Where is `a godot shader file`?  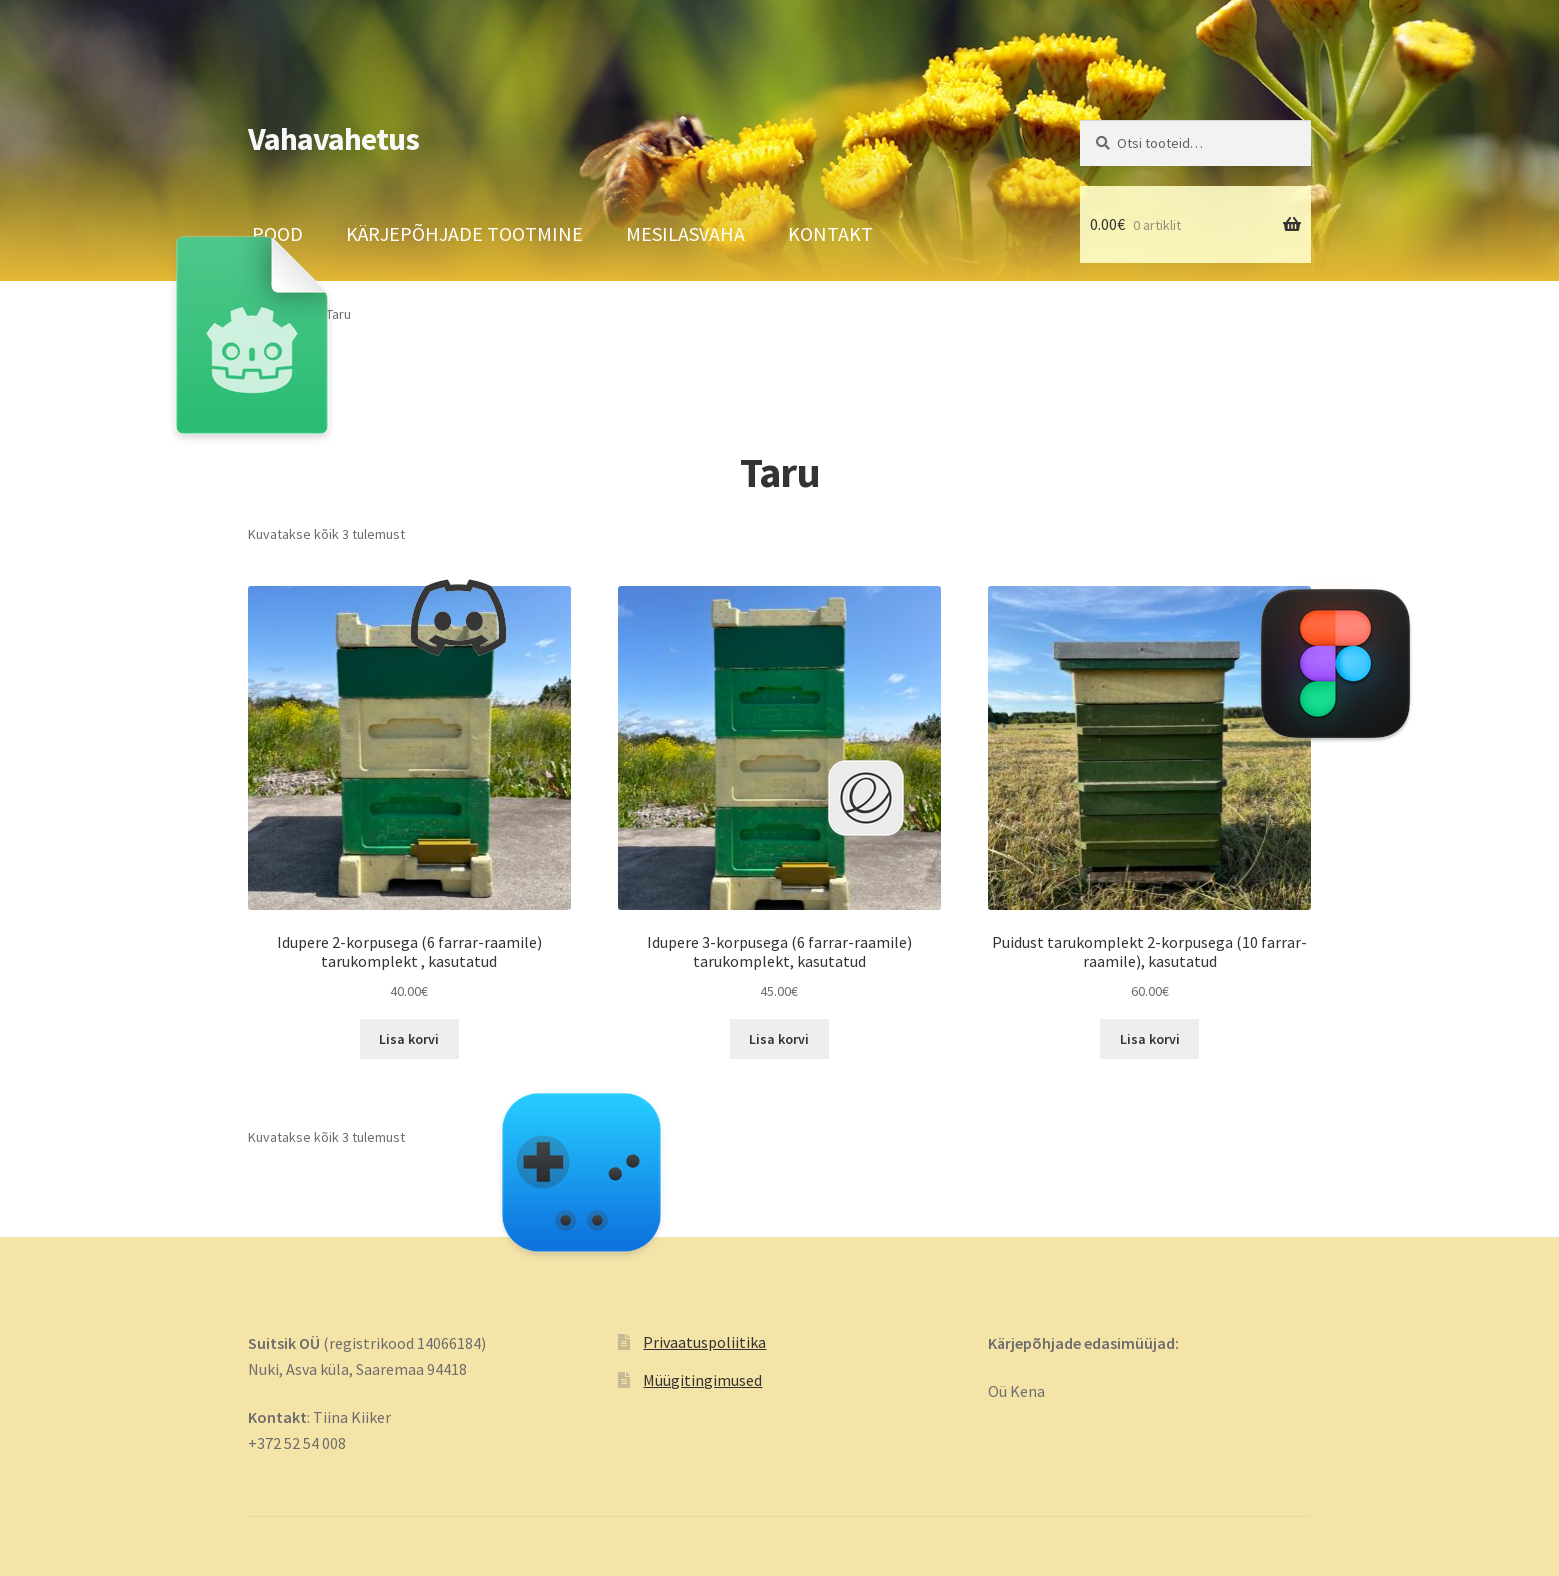
a godot shader file is located at coordinates (252, 339).